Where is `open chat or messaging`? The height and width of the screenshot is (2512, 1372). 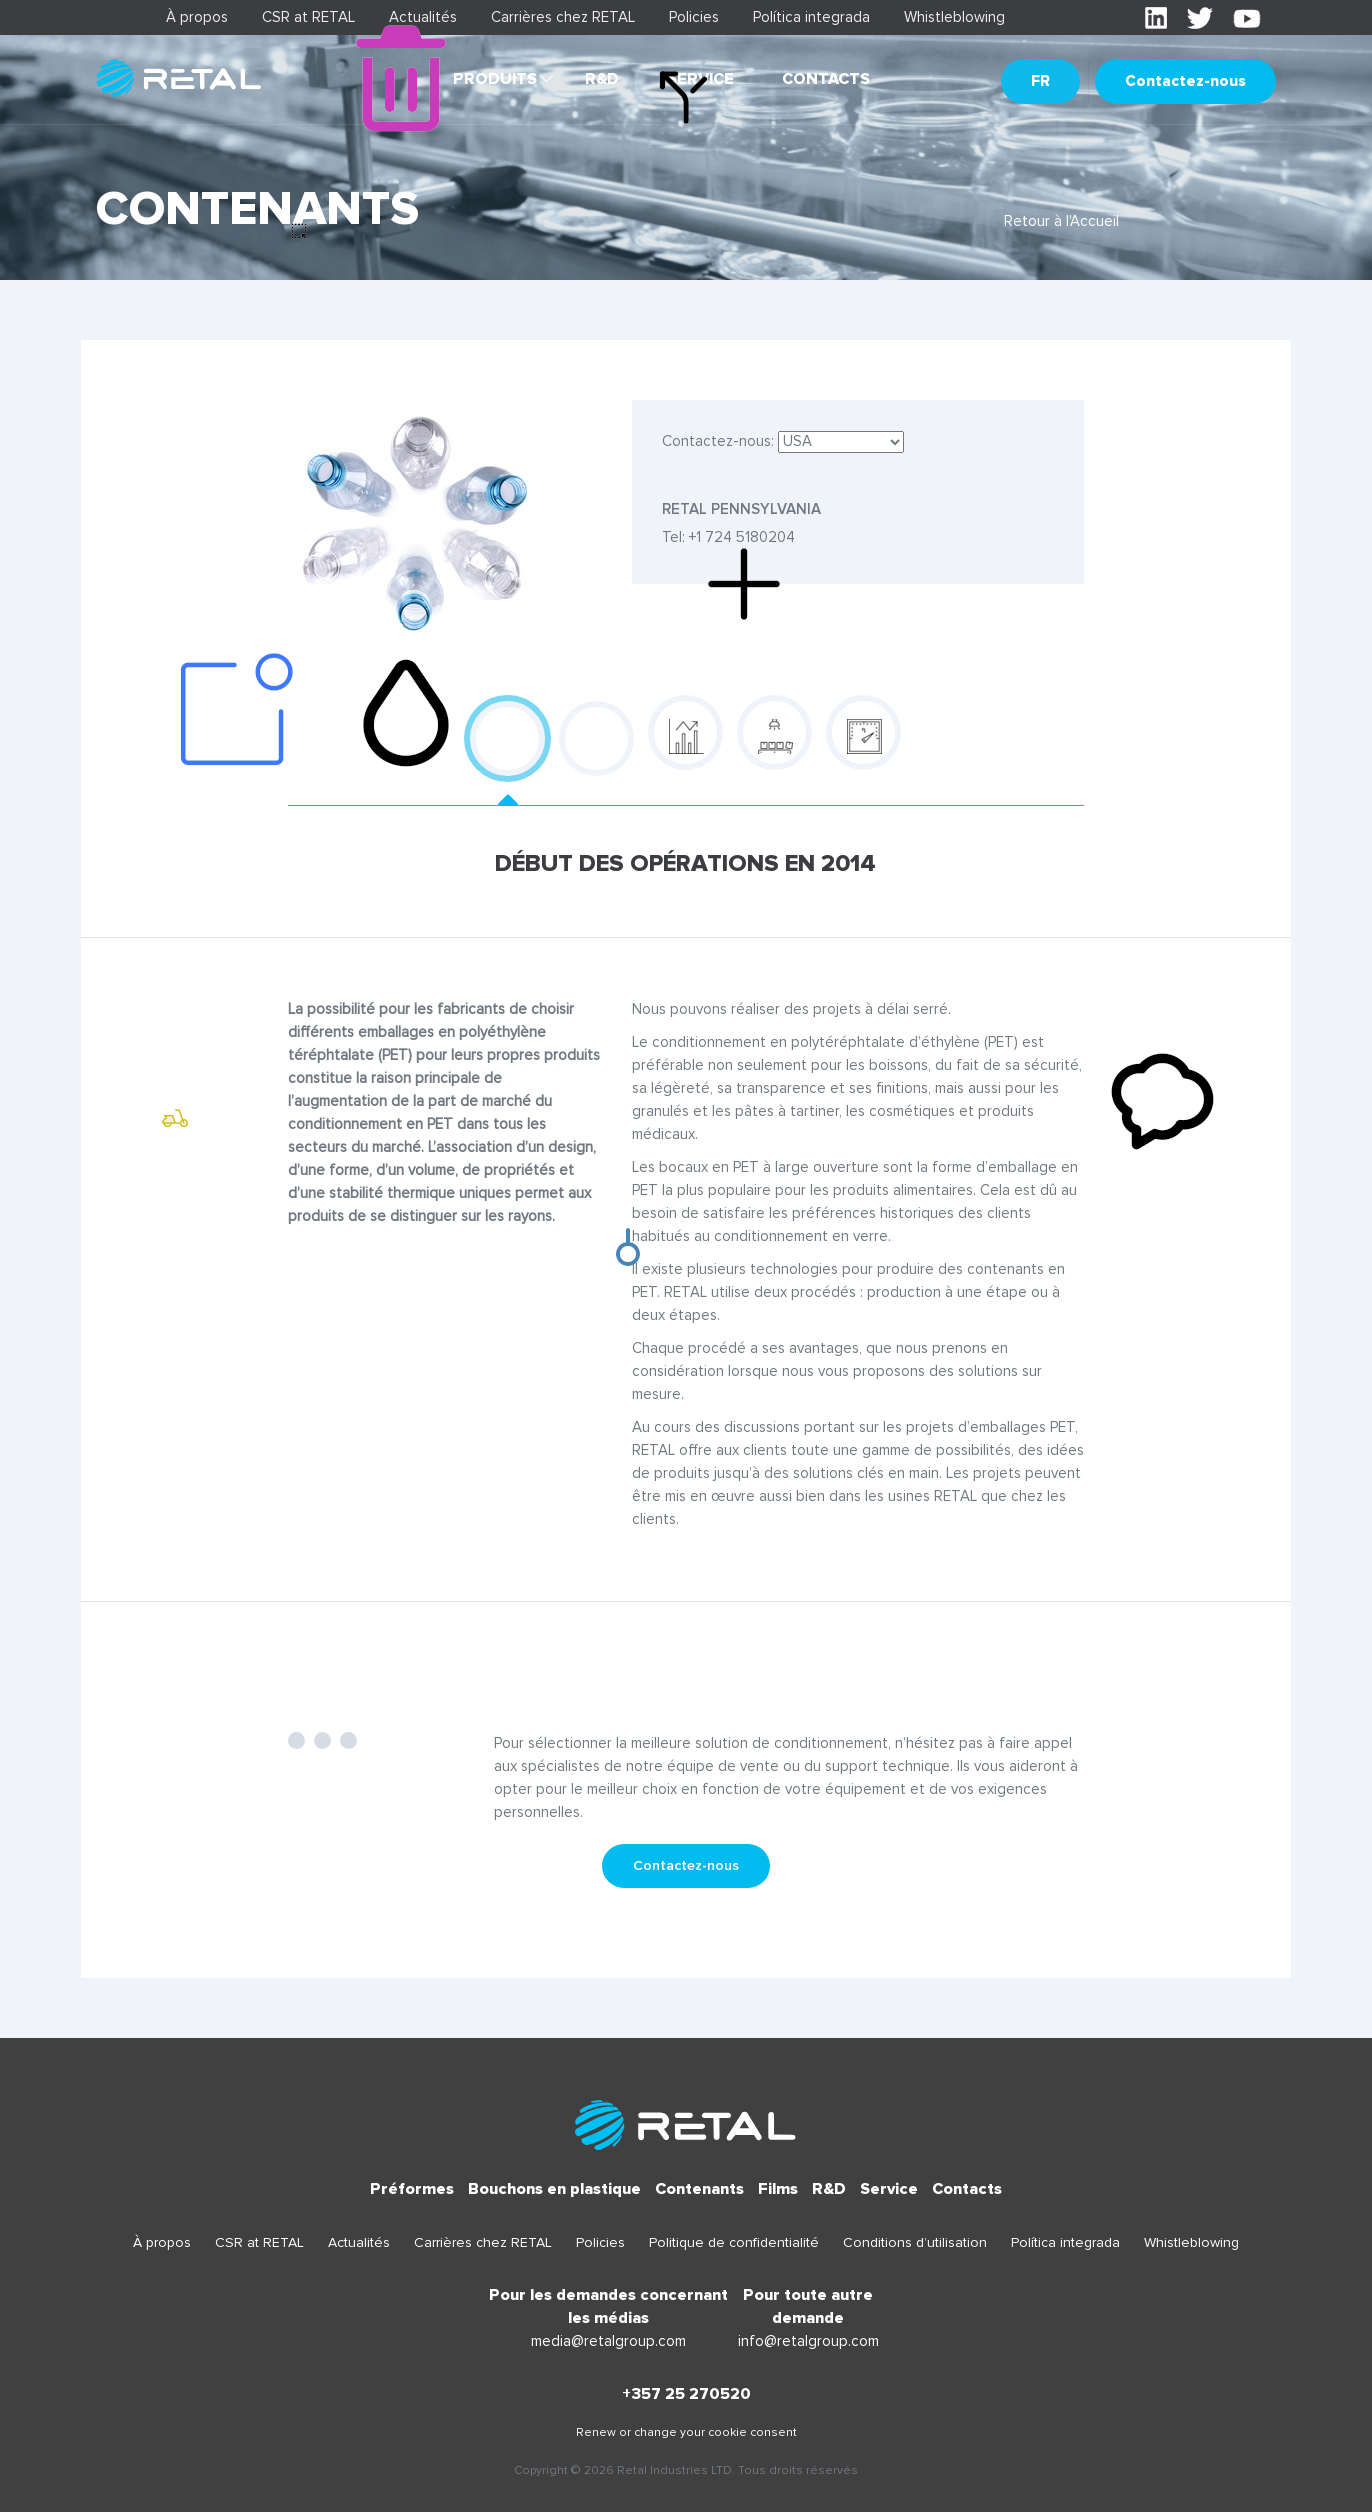 open chat or messaging is located at coordinates (1160, 1101).